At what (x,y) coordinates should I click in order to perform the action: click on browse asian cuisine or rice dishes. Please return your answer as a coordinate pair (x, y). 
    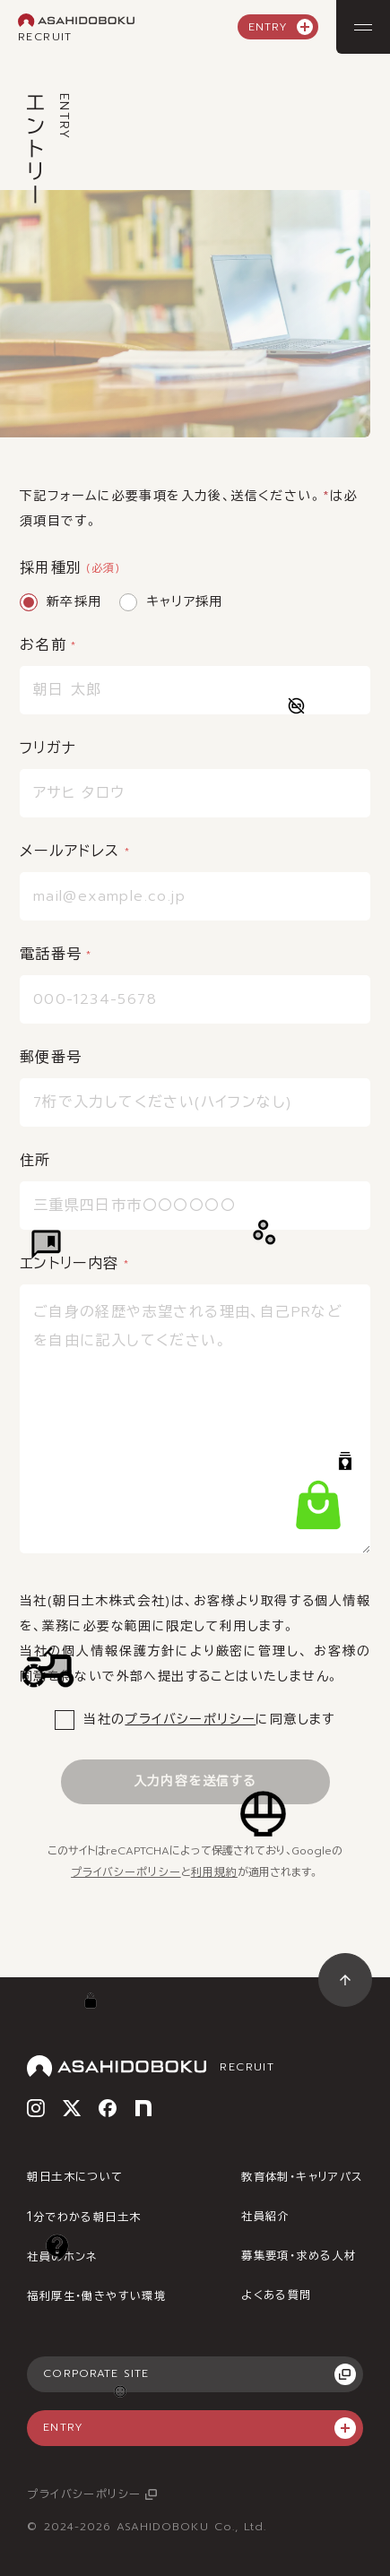
    Looking at the image, I should click on (263, 1813).